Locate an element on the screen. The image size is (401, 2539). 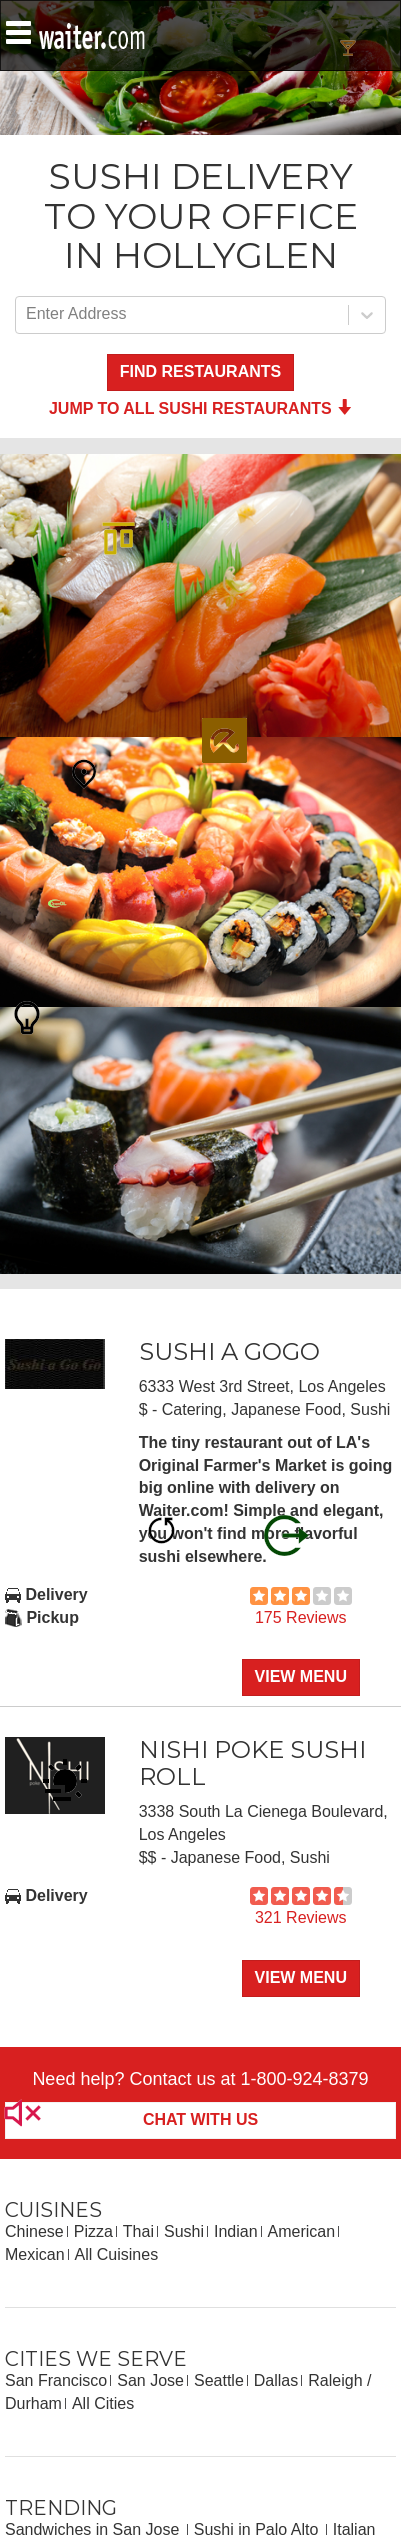
align items to the top edge is located at coordinates (118, 538).